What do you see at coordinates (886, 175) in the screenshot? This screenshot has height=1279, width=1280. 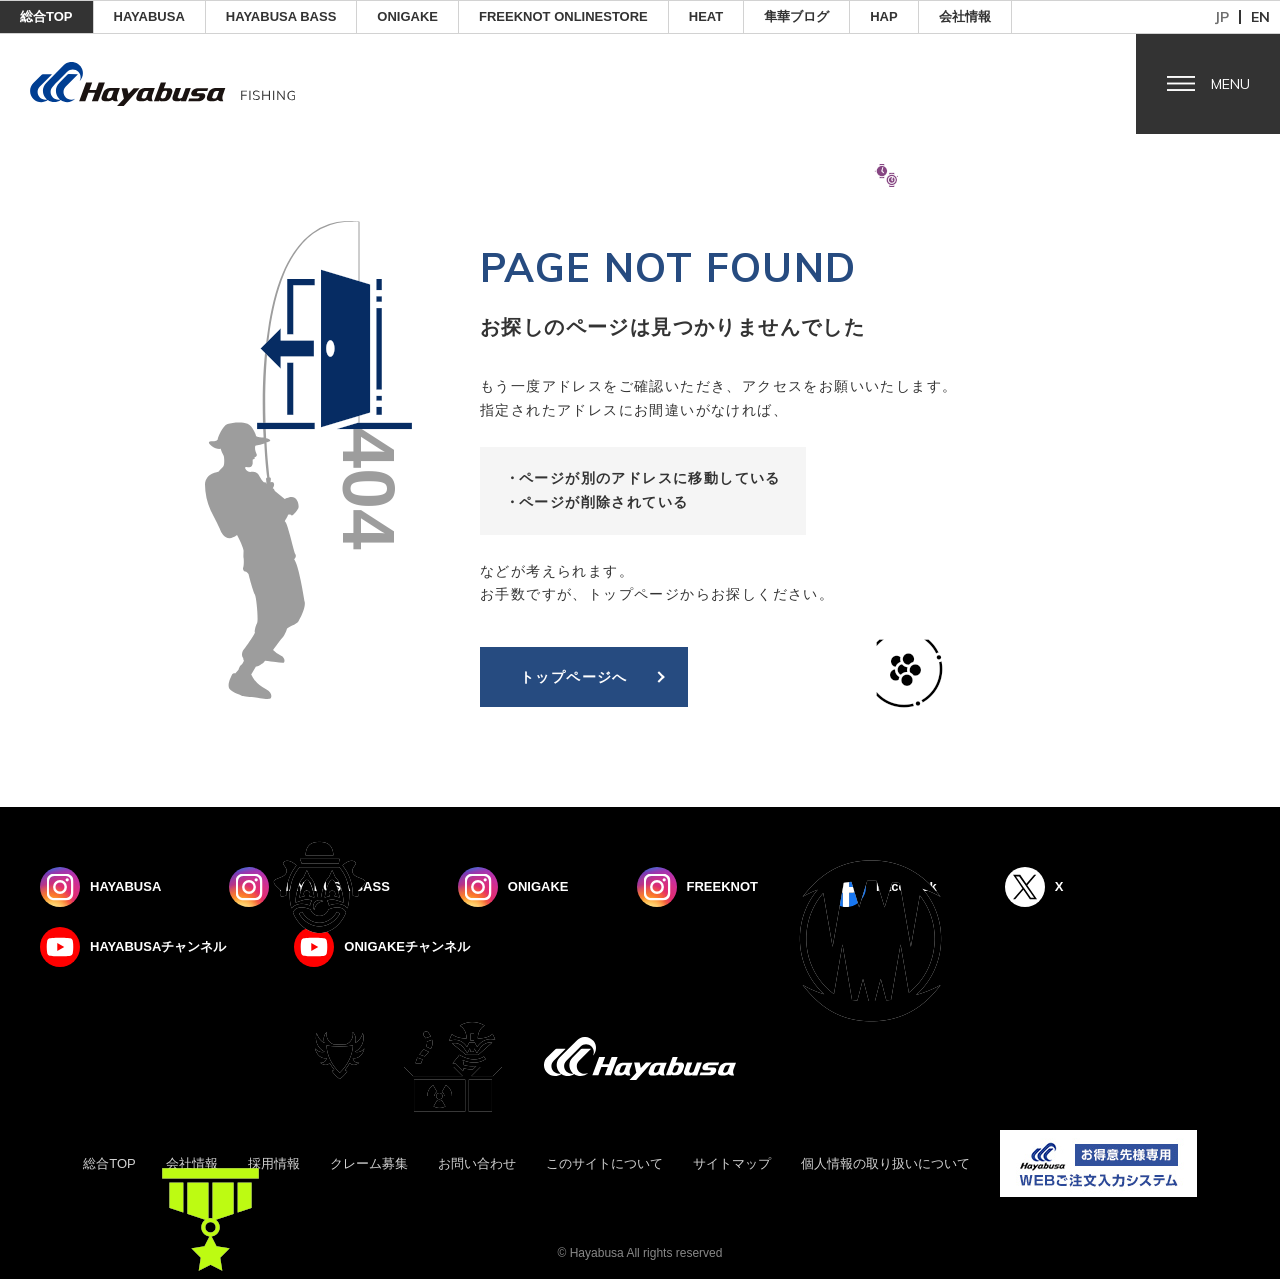 I see `sync time across multiple devices` at bounding box center [886, 175].